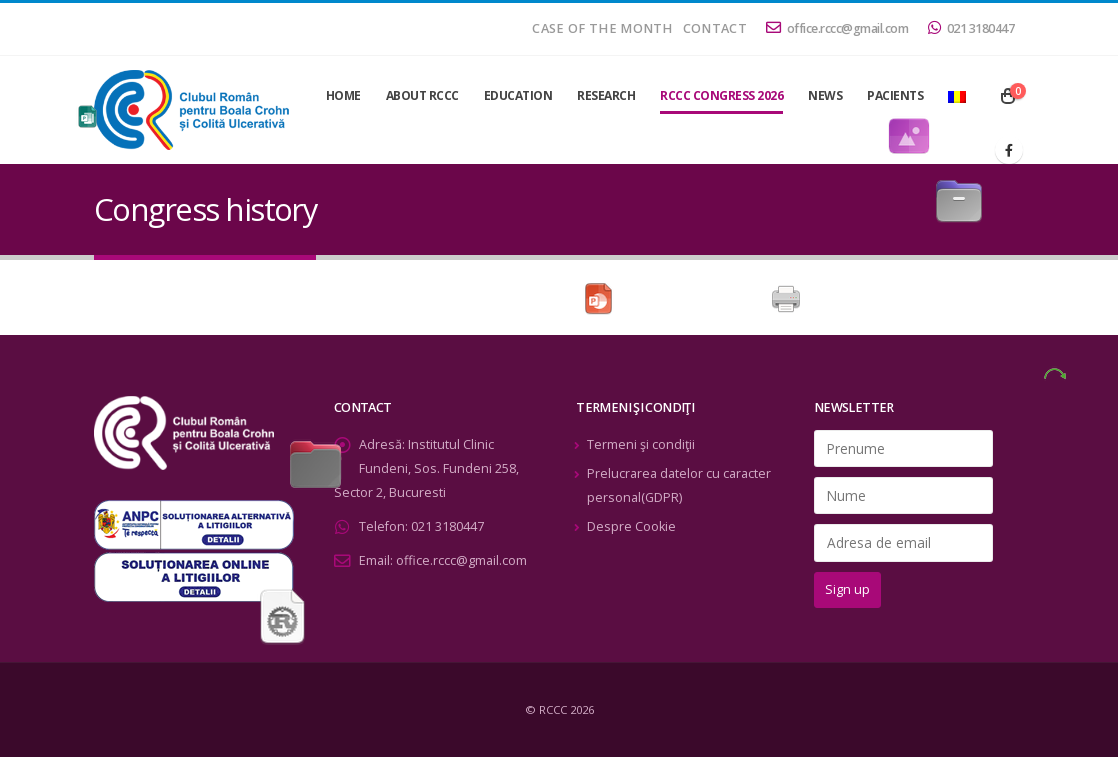 The width and height of the screenshot is (1118, 757). Describe the element at coordinates (959, 201) in the screenshot. I see `open the file manager application` at that location.